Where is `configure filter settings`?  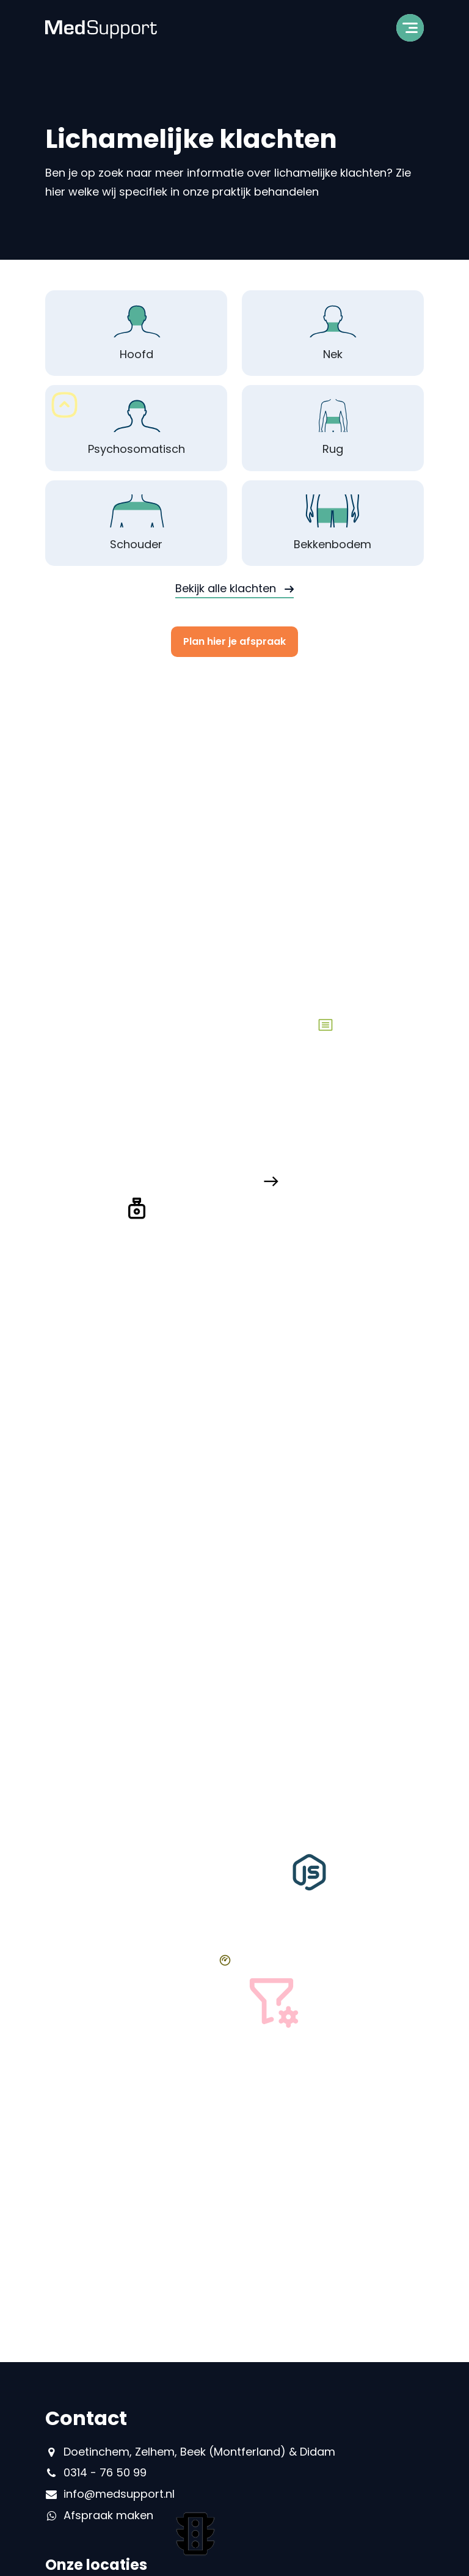 configure filter settings is located at coordinates (271, 2000).